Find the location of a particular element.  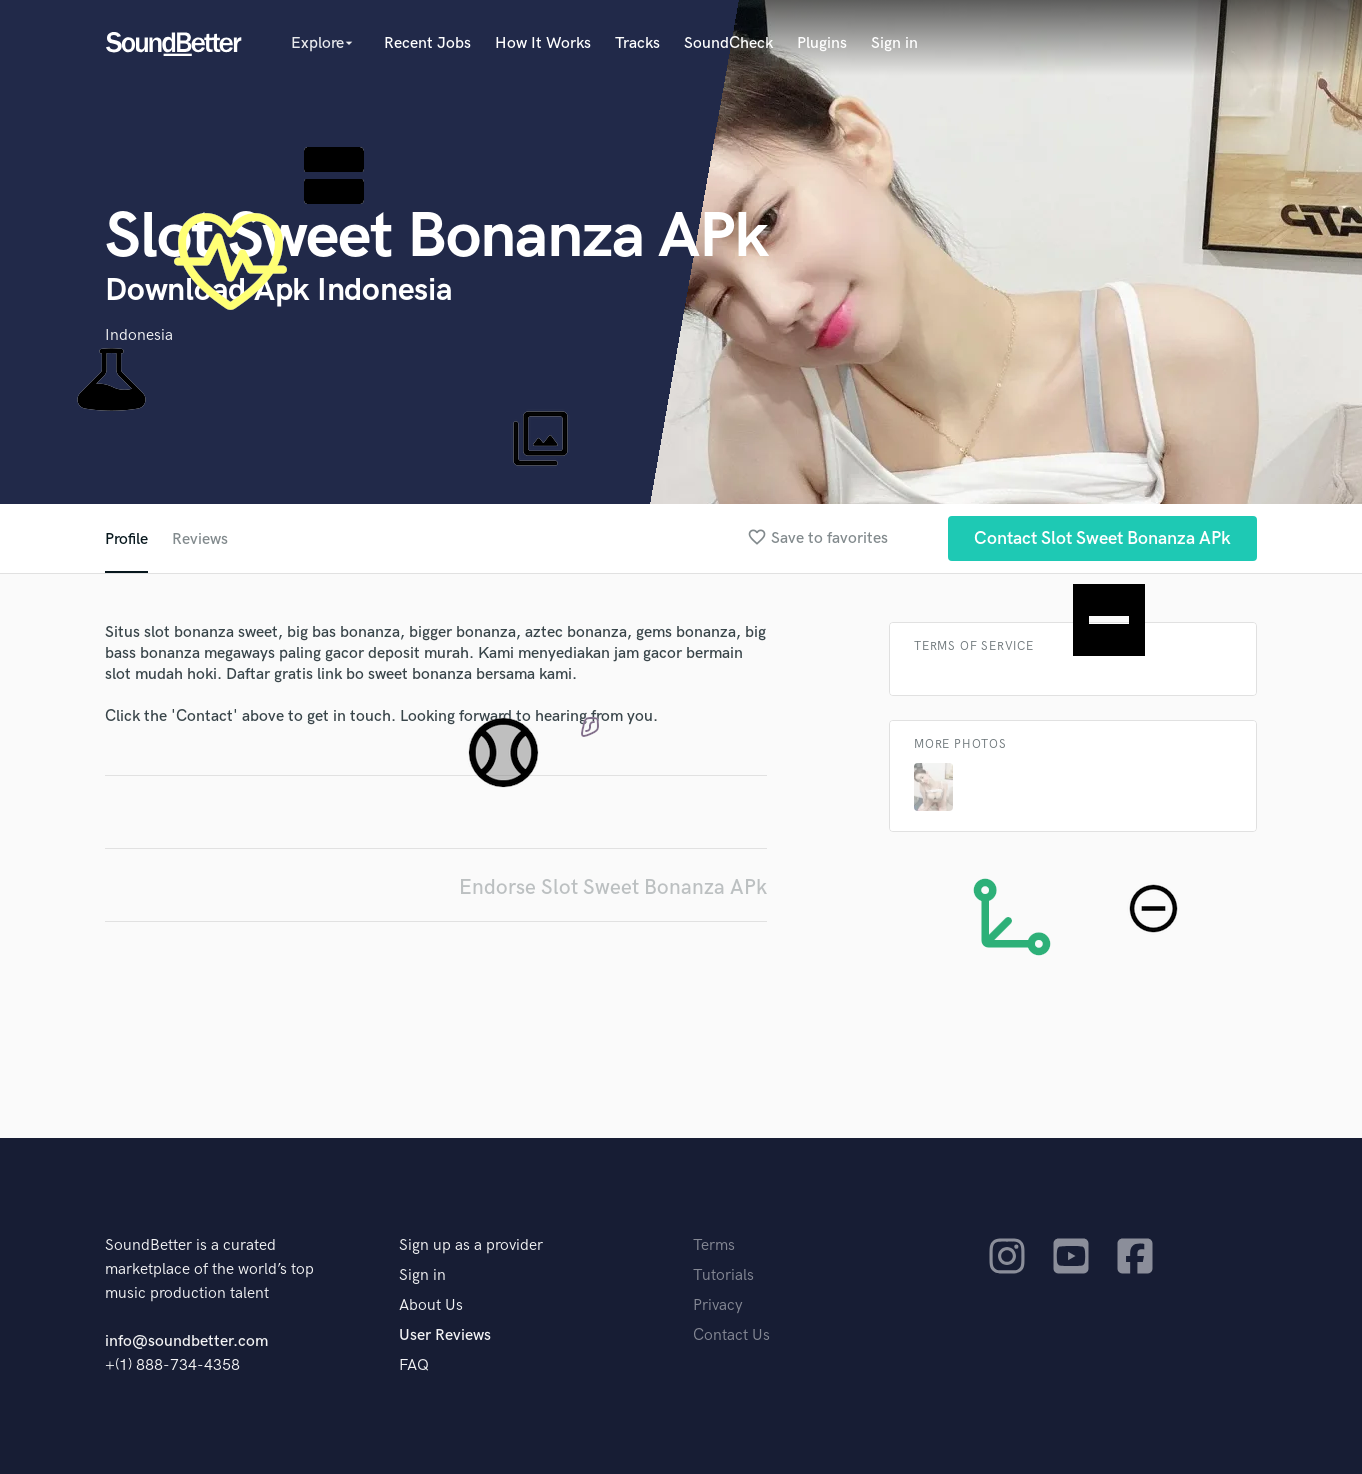

access baseball scores and updates is located at coordinates (503, 752).